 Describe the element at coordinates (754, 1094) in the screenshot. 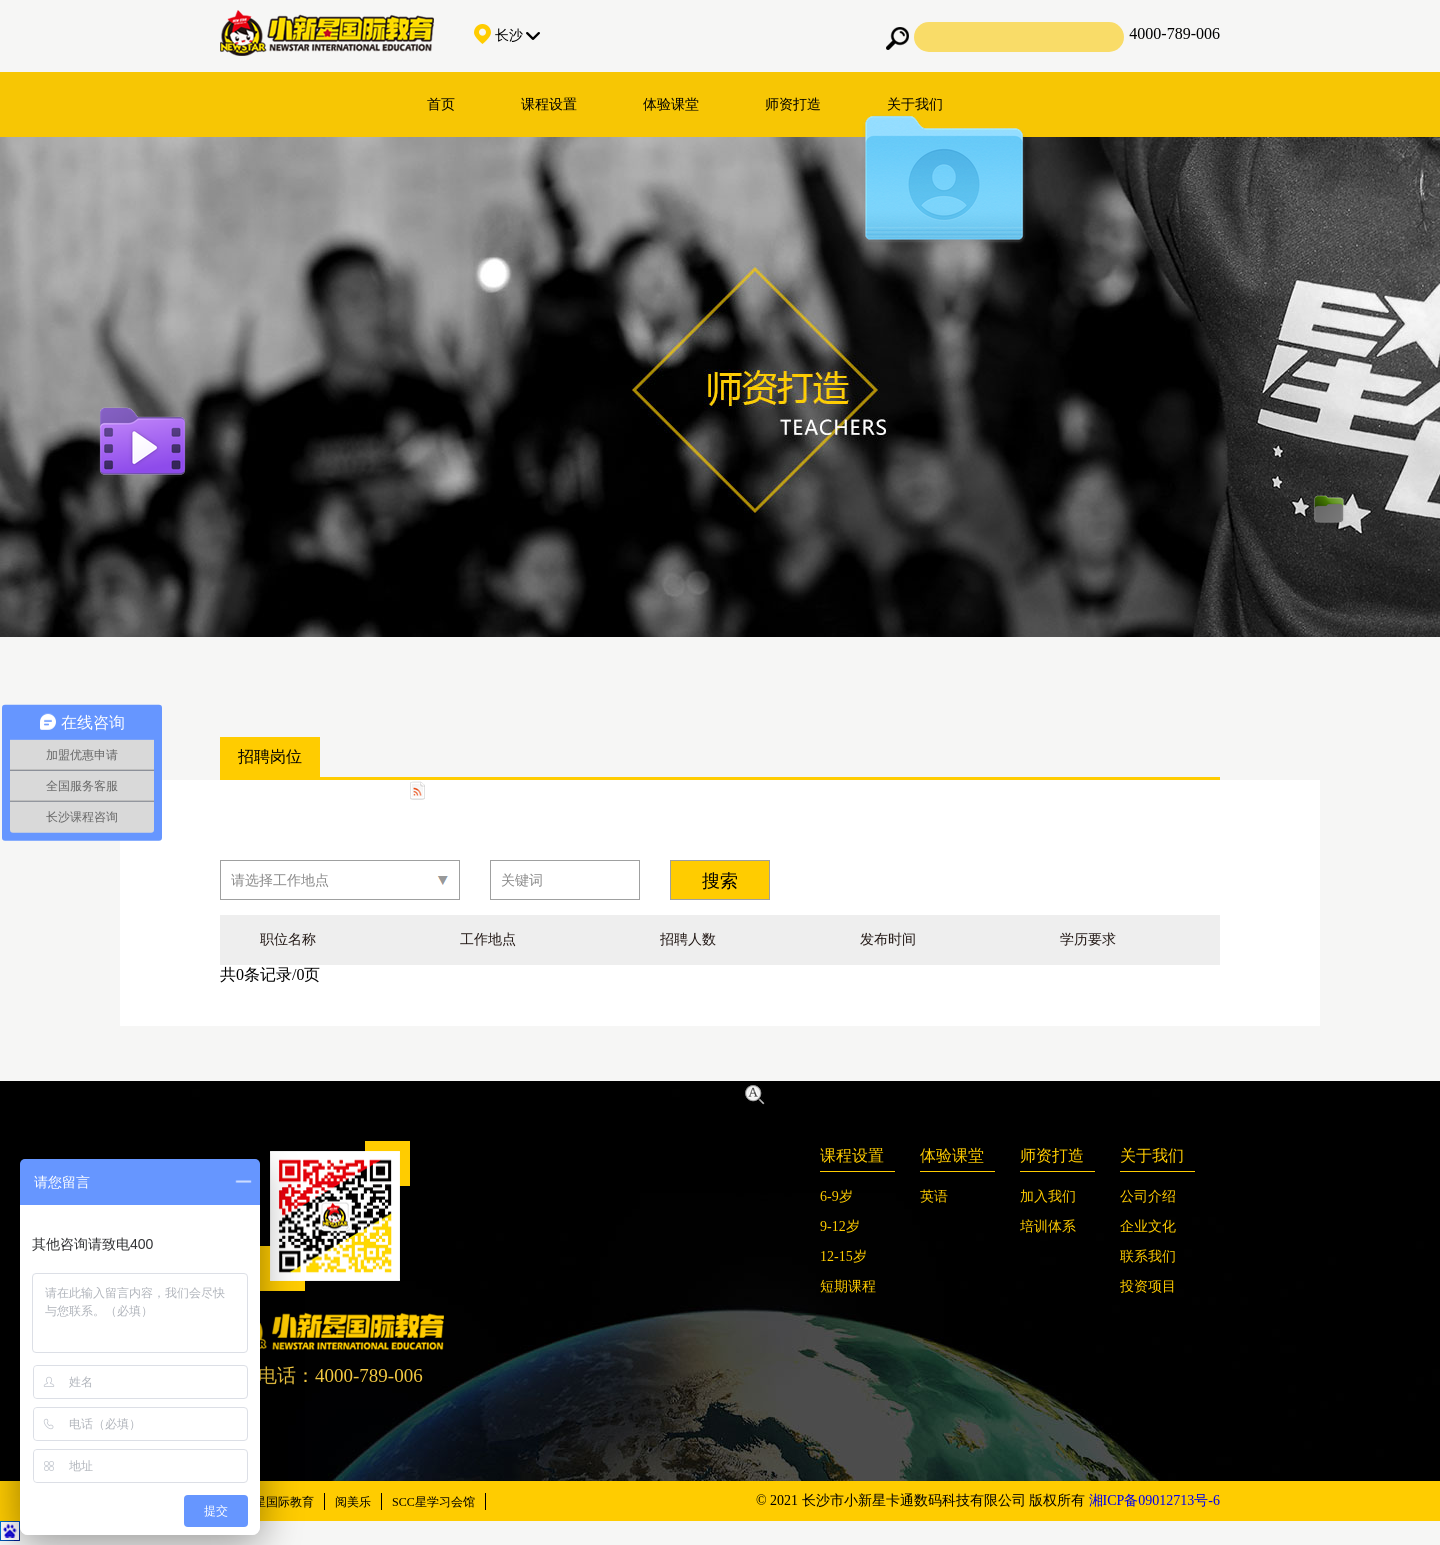

I see `search for text or content` at that location.